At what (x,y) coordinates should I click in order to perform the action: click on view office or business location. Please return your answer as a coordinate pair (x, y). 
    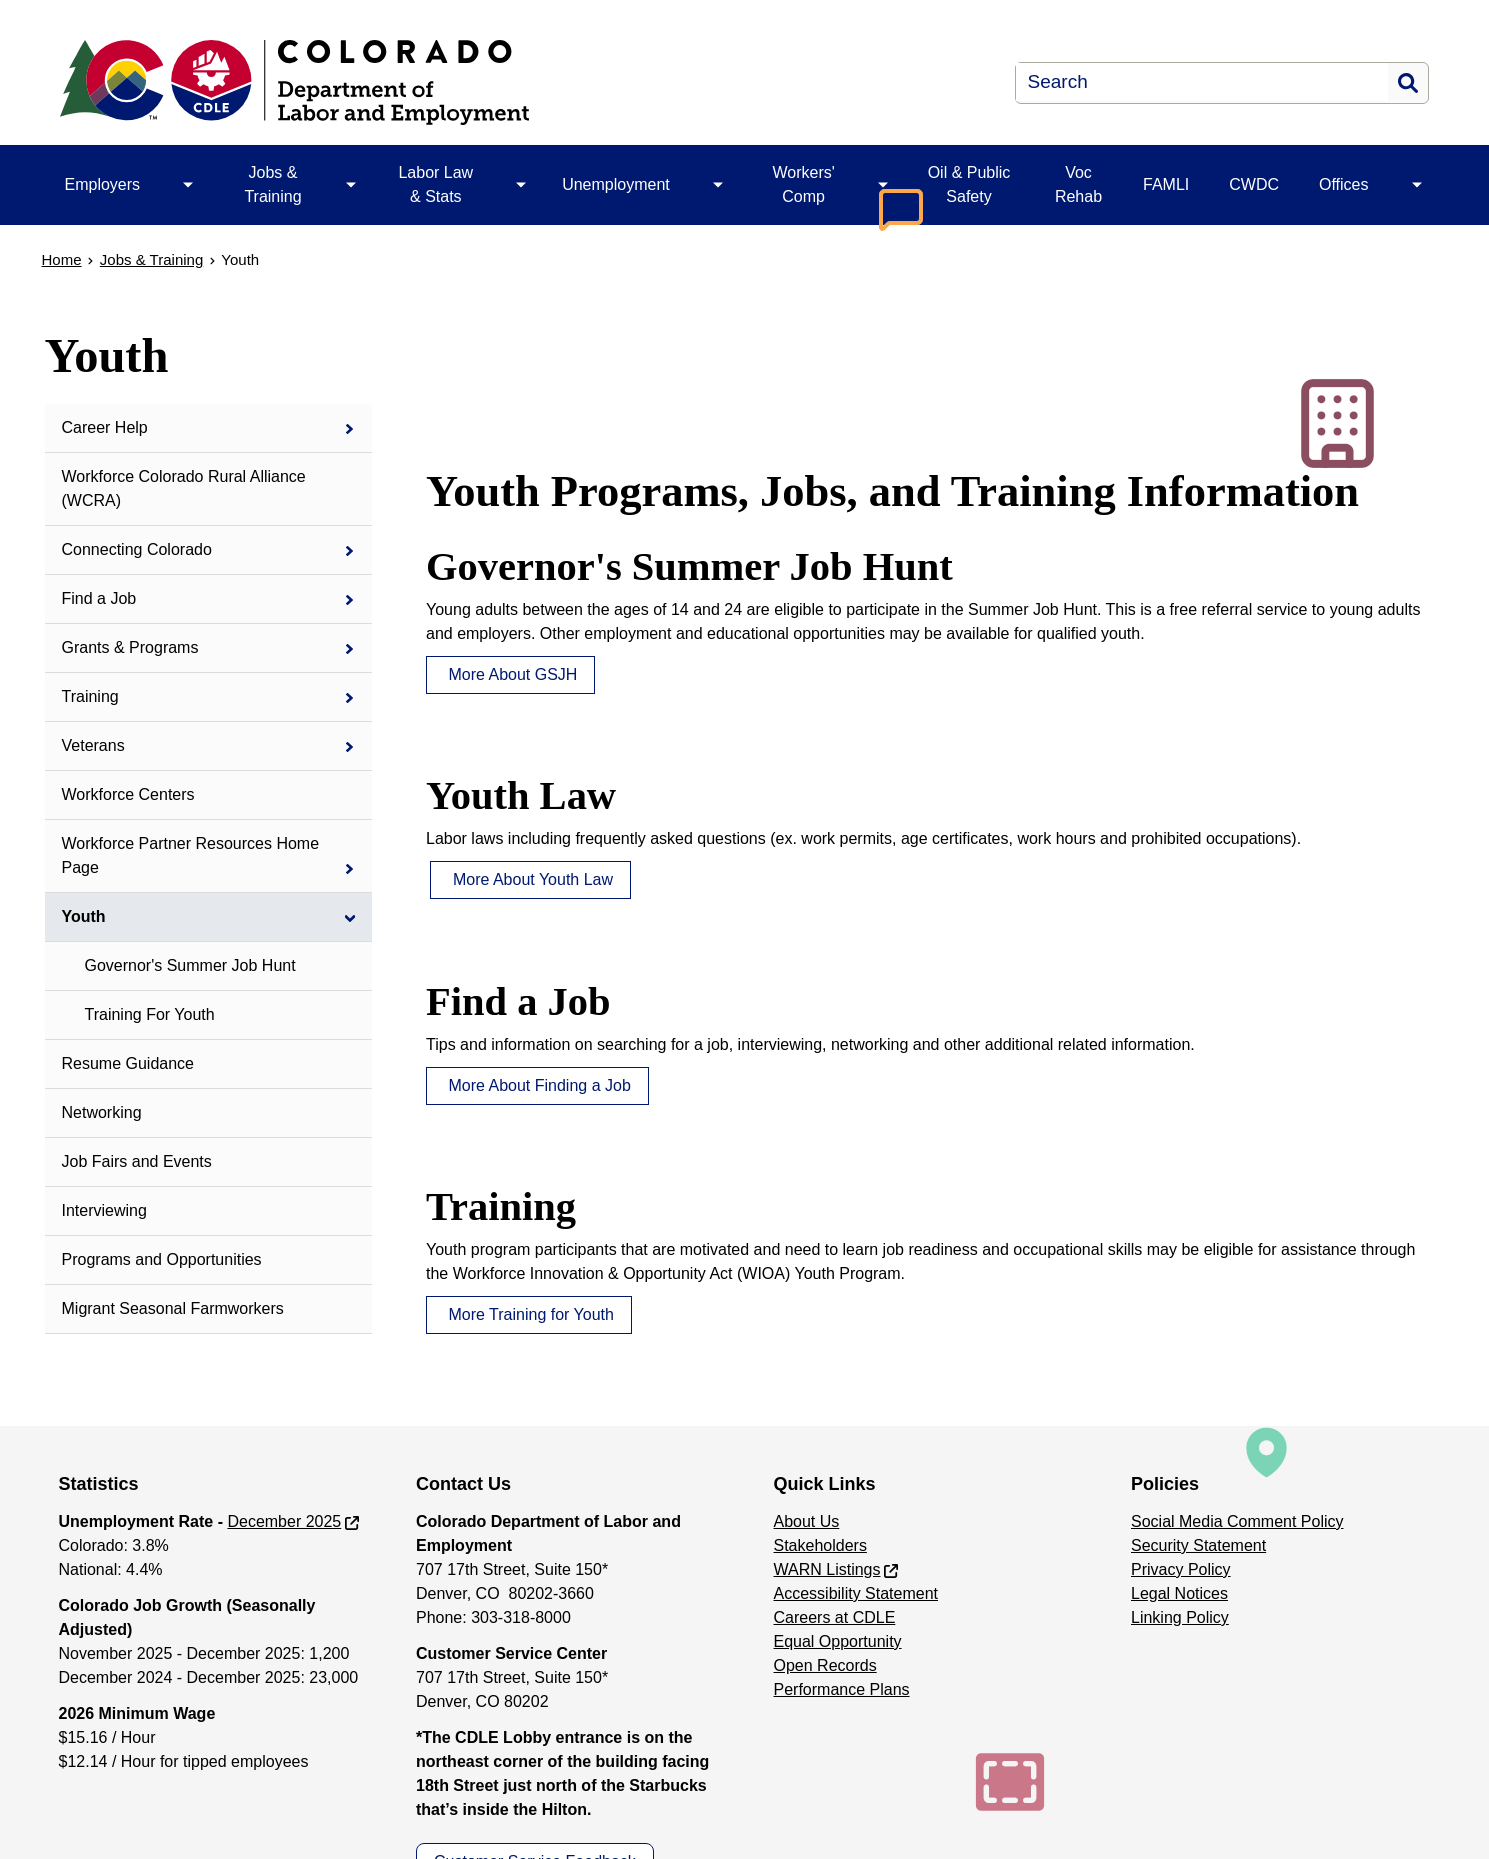
    Looking at the image, I should click on (1337, 423).